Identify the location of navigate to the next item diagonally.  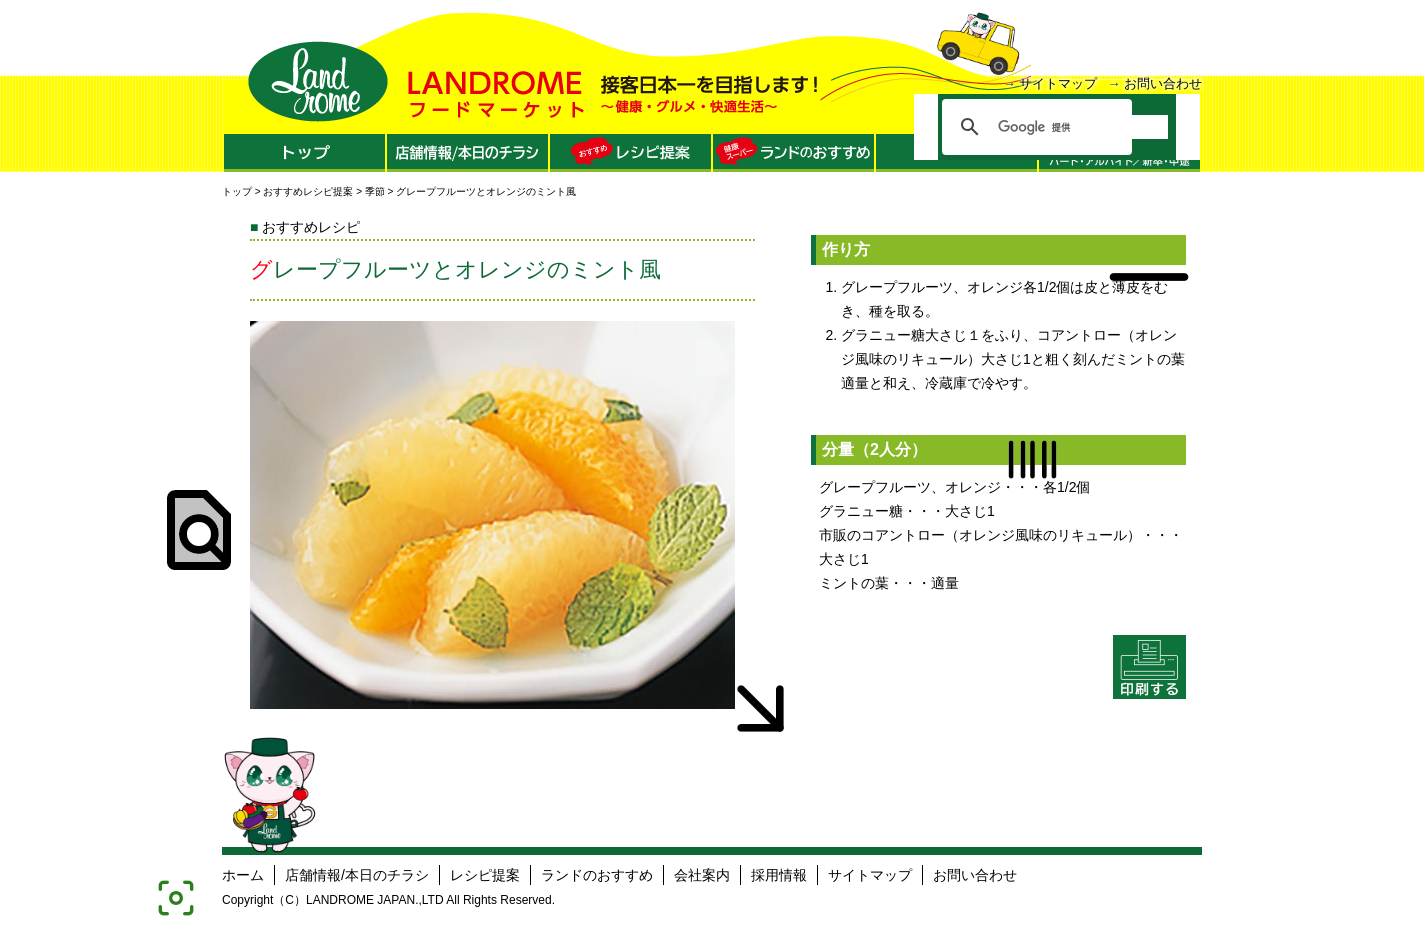
(760, 708).